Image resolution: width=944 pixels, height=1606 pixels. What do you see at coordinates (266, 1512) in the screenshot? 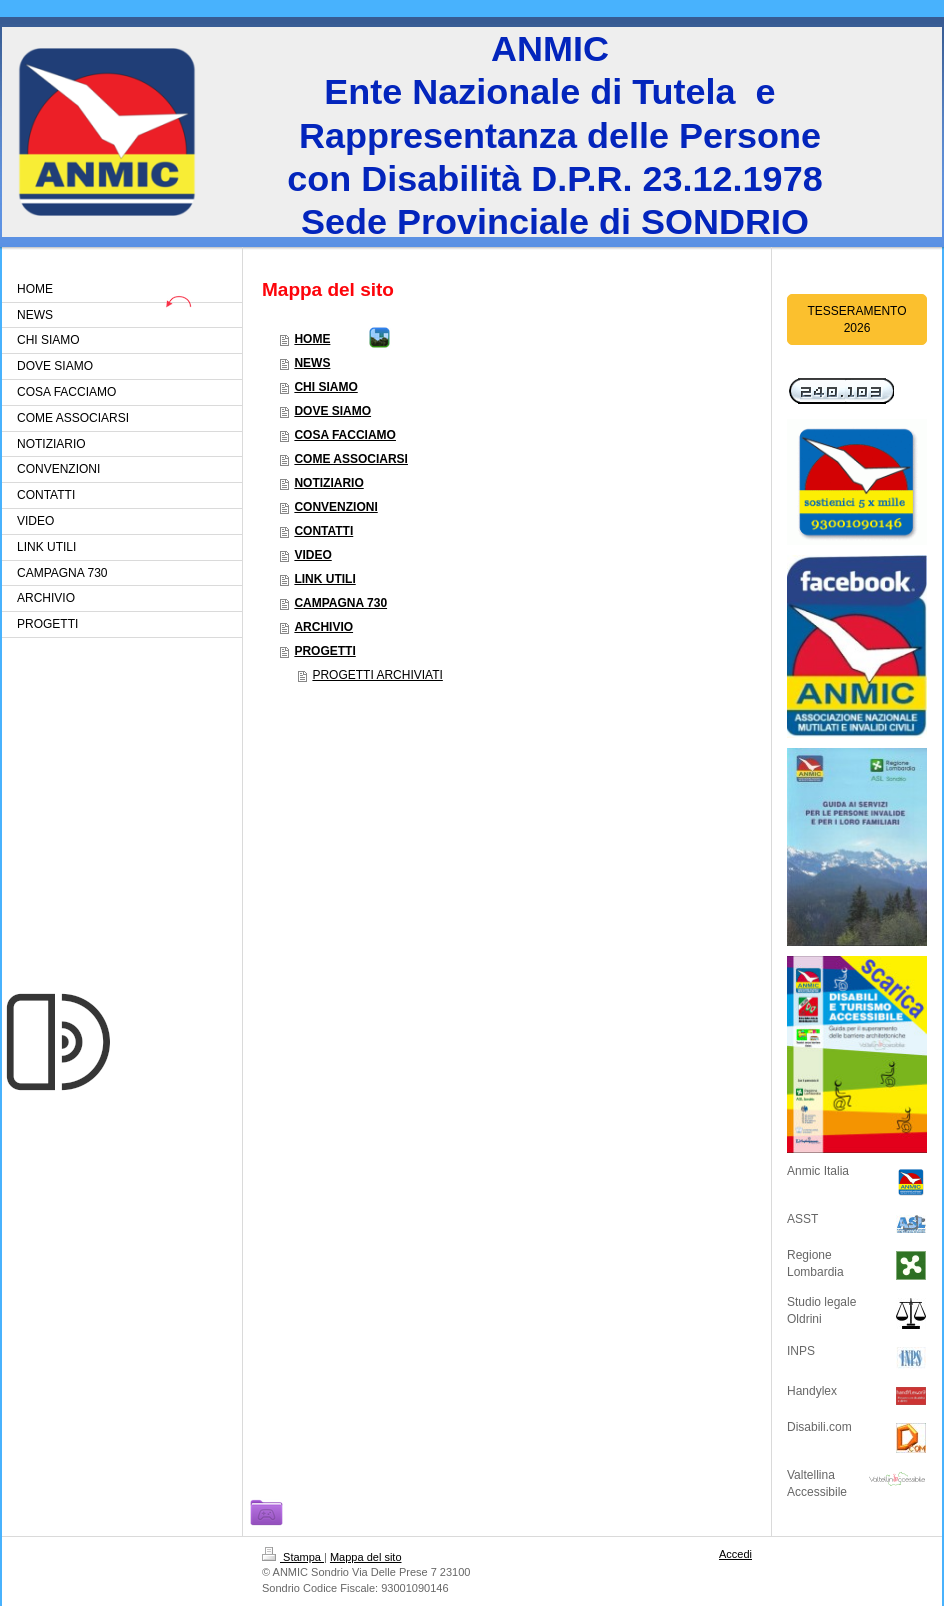
I see `open your games folder` at bounding box center [266, 1512].